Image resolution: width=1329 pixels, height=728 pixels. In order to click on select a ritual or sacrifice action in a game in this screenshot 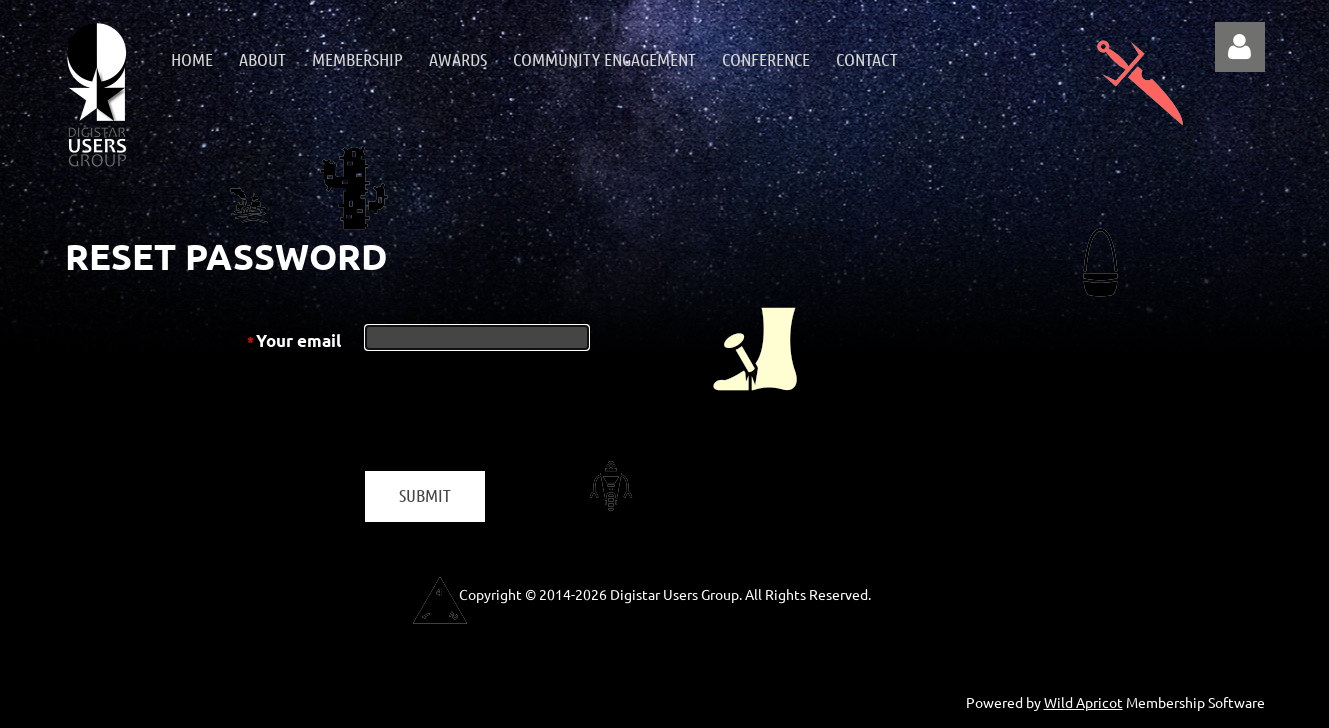, I will do `click(1140, 83)`.